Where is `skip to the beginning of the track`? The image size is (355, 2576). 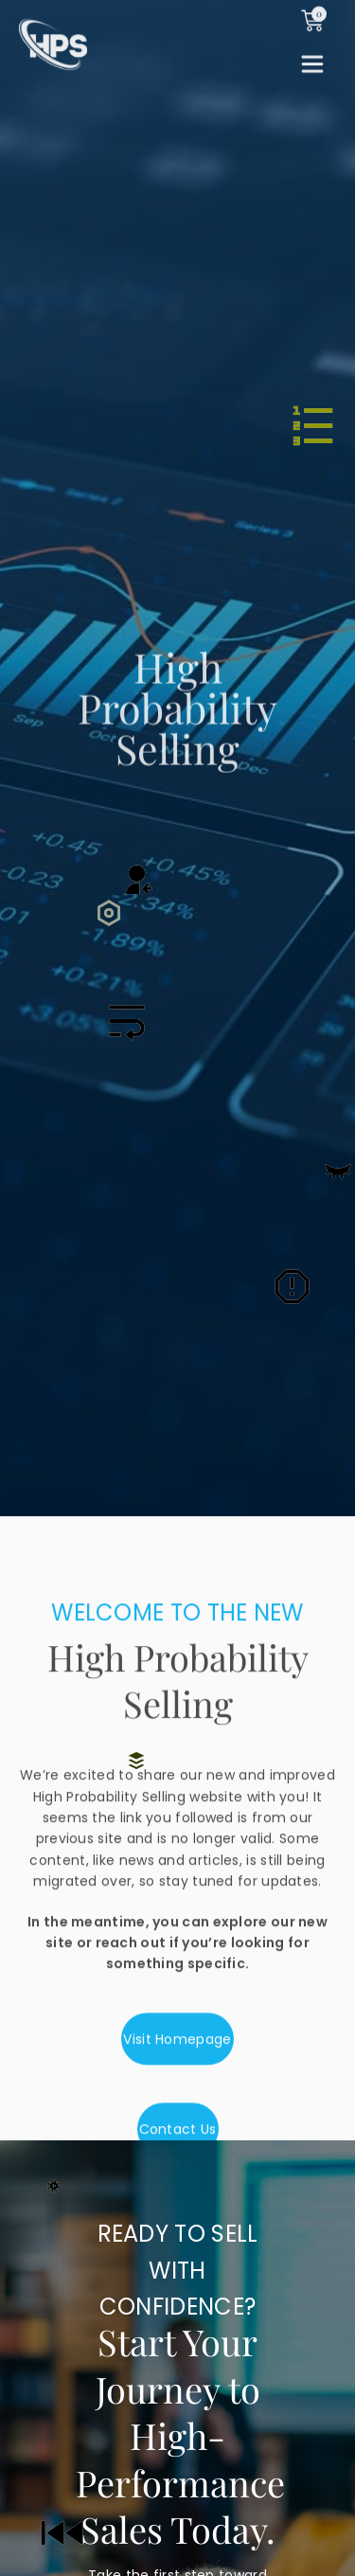 skip to the beginning of the track is located at coordinates (62, 2532).